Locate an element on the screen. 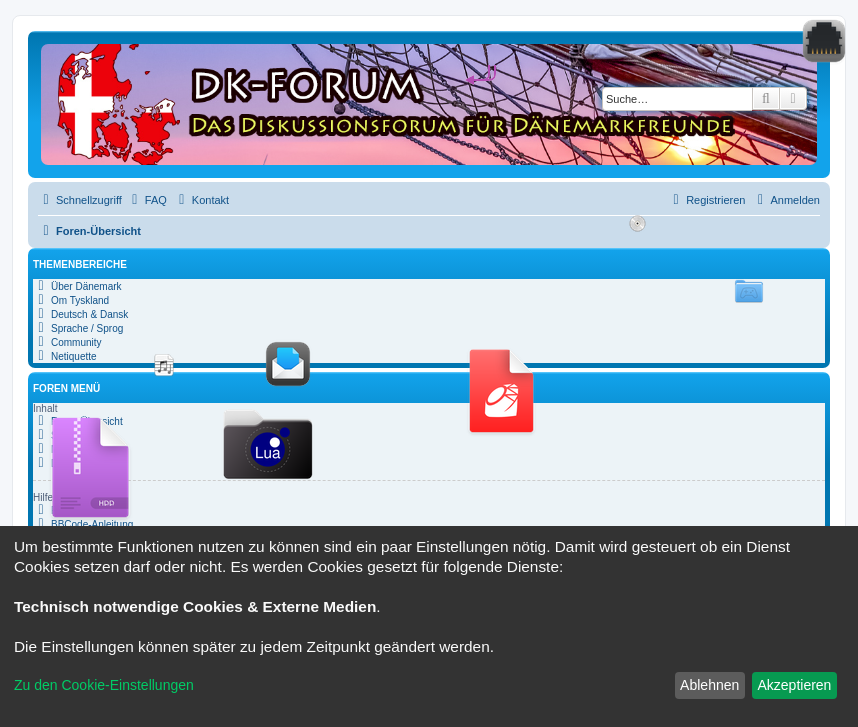 The image size is (858, 727). open your games folder is located at coordinates (749, 291).